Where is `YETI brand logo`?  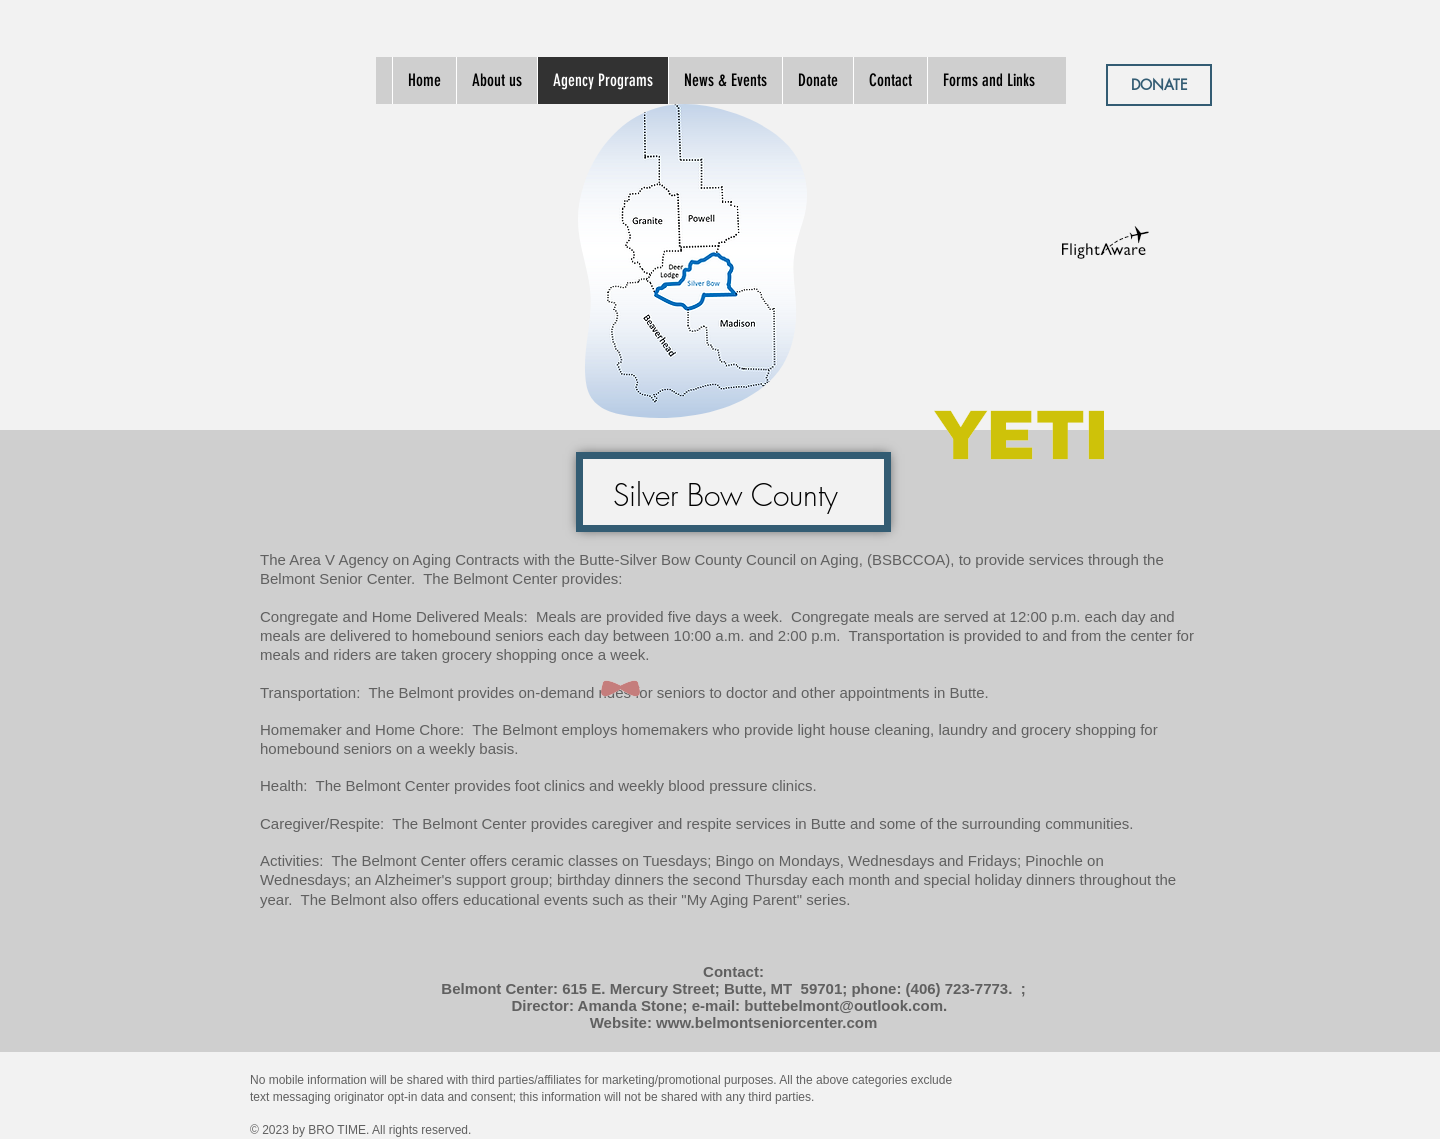
YETI brand logo is located at coordinates (1019, 435).